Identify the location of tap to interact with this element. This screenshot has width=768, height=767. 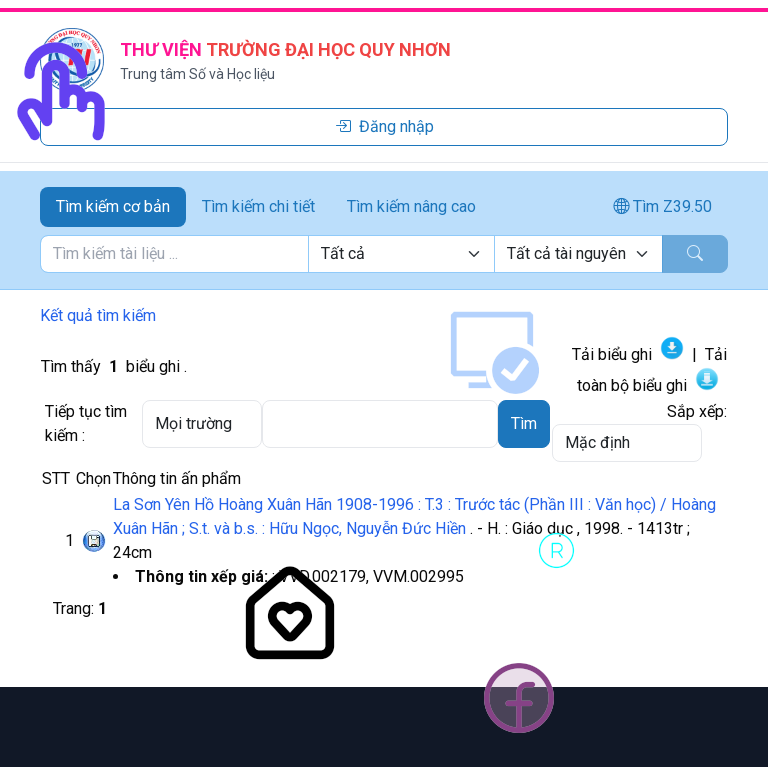
(61, 93).